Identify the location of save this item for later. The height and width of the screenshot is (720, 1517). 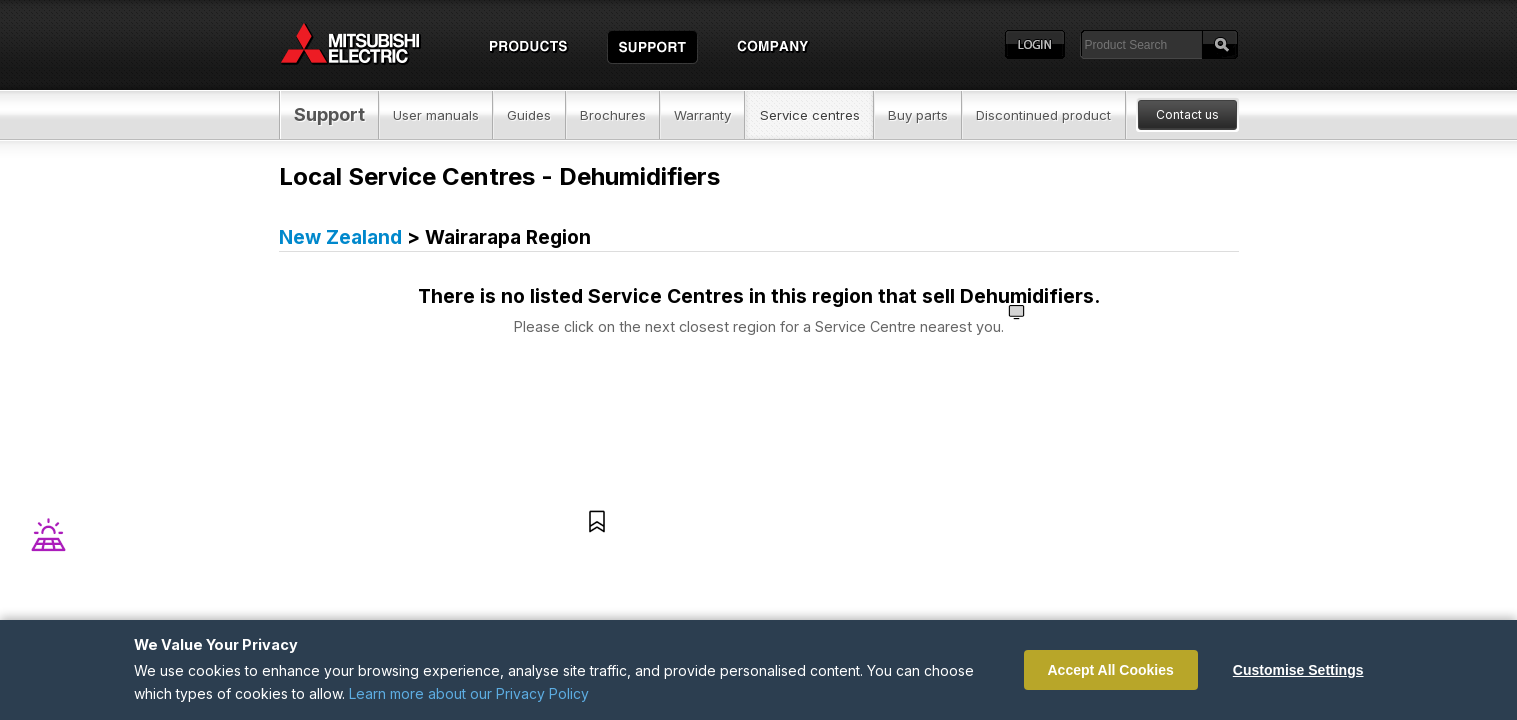
(597, 521).